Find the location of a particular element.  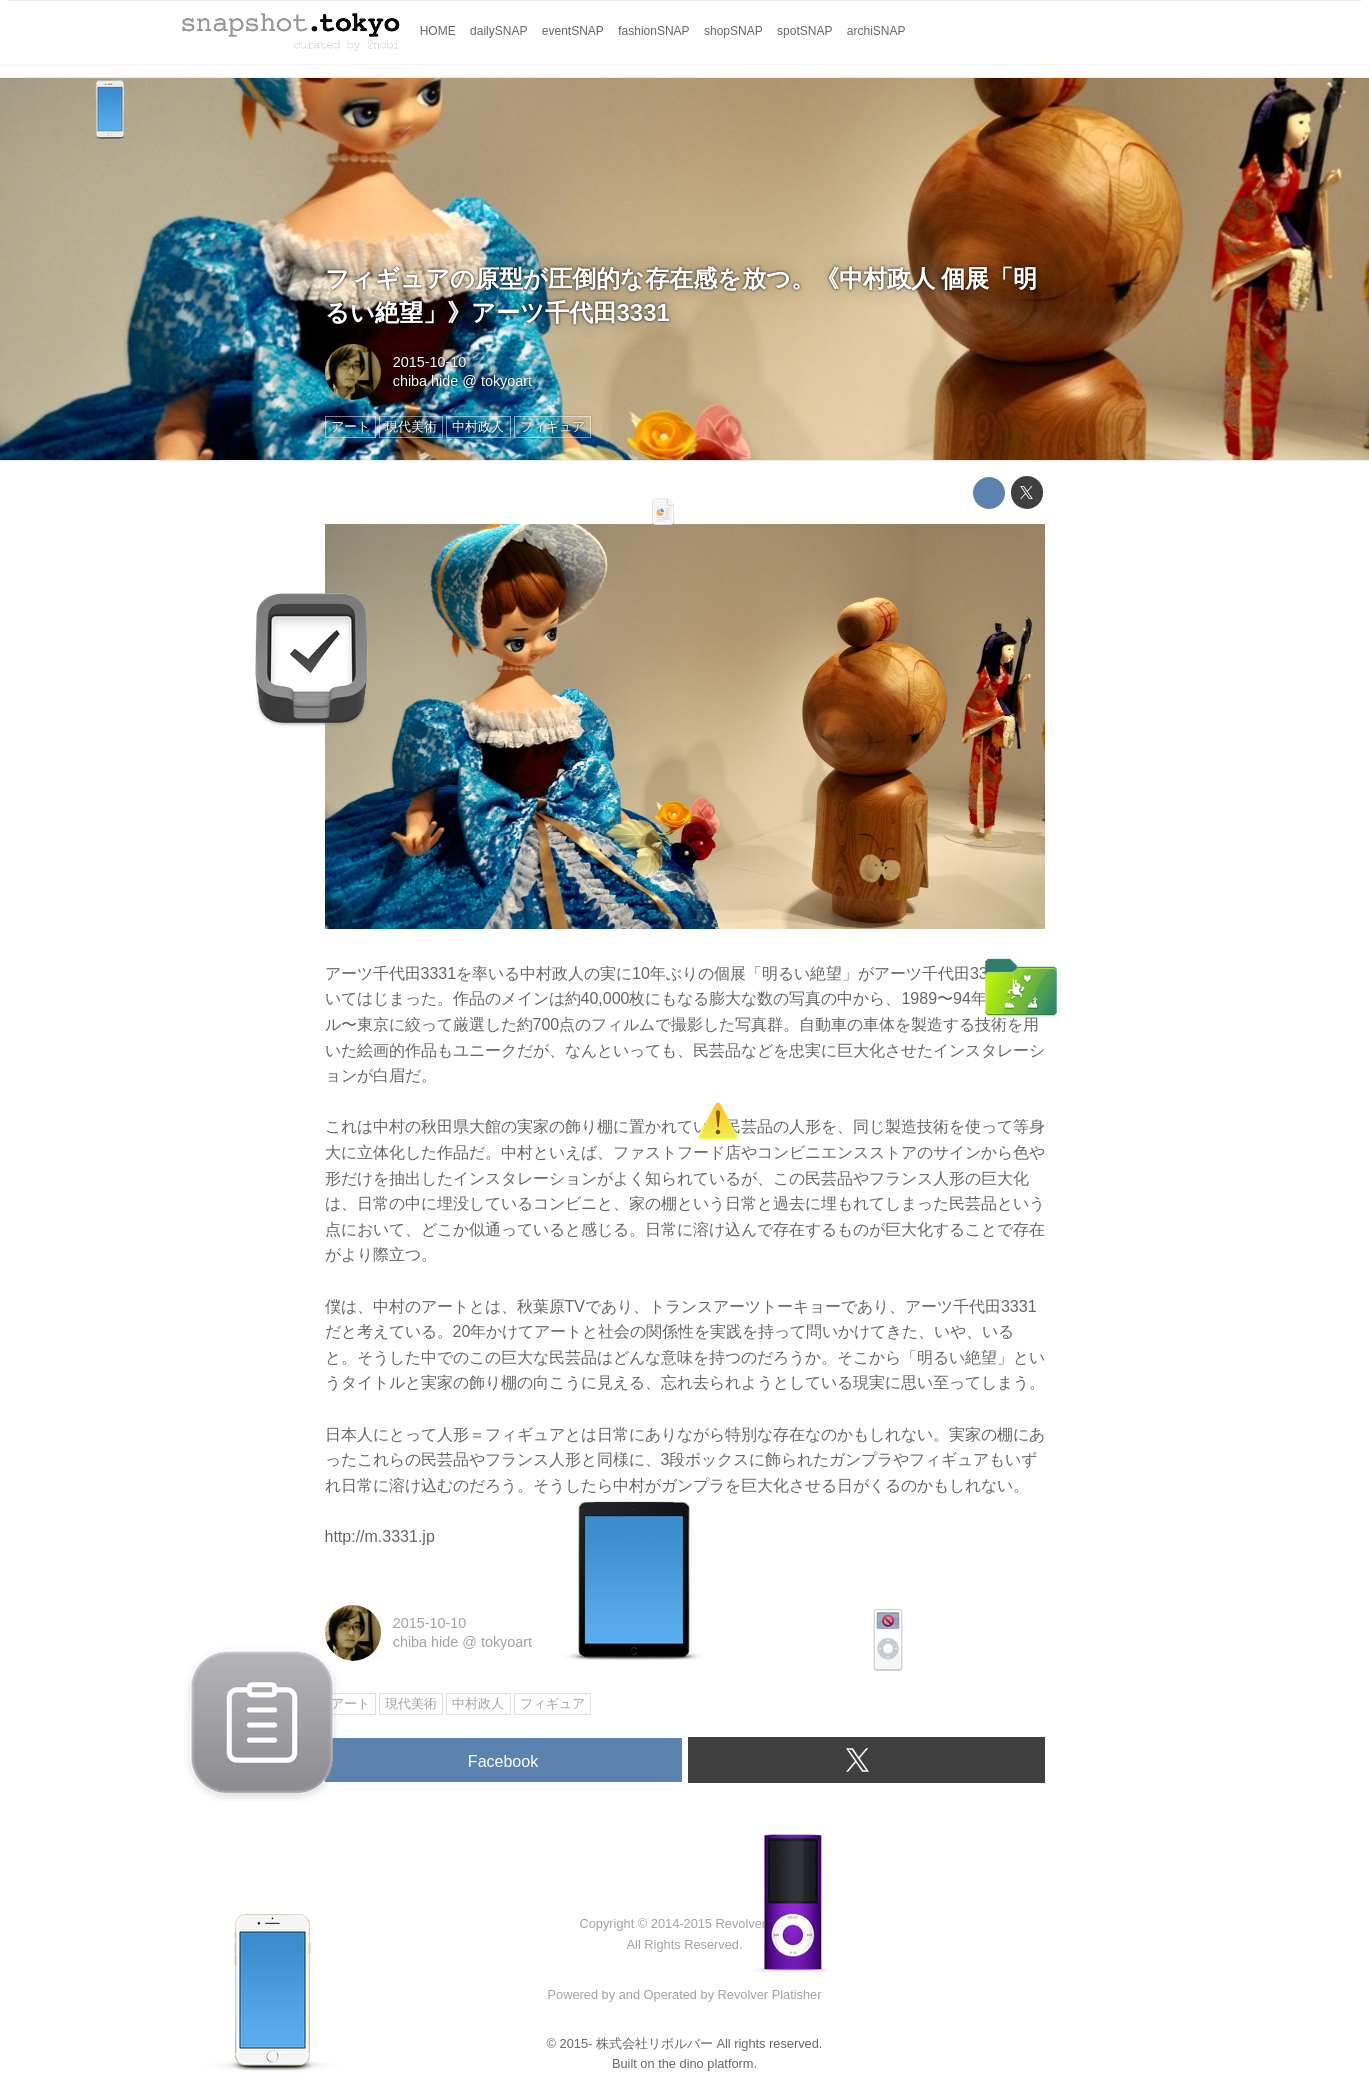

iPod nano device in purple is located at coordinates (792, 1904).